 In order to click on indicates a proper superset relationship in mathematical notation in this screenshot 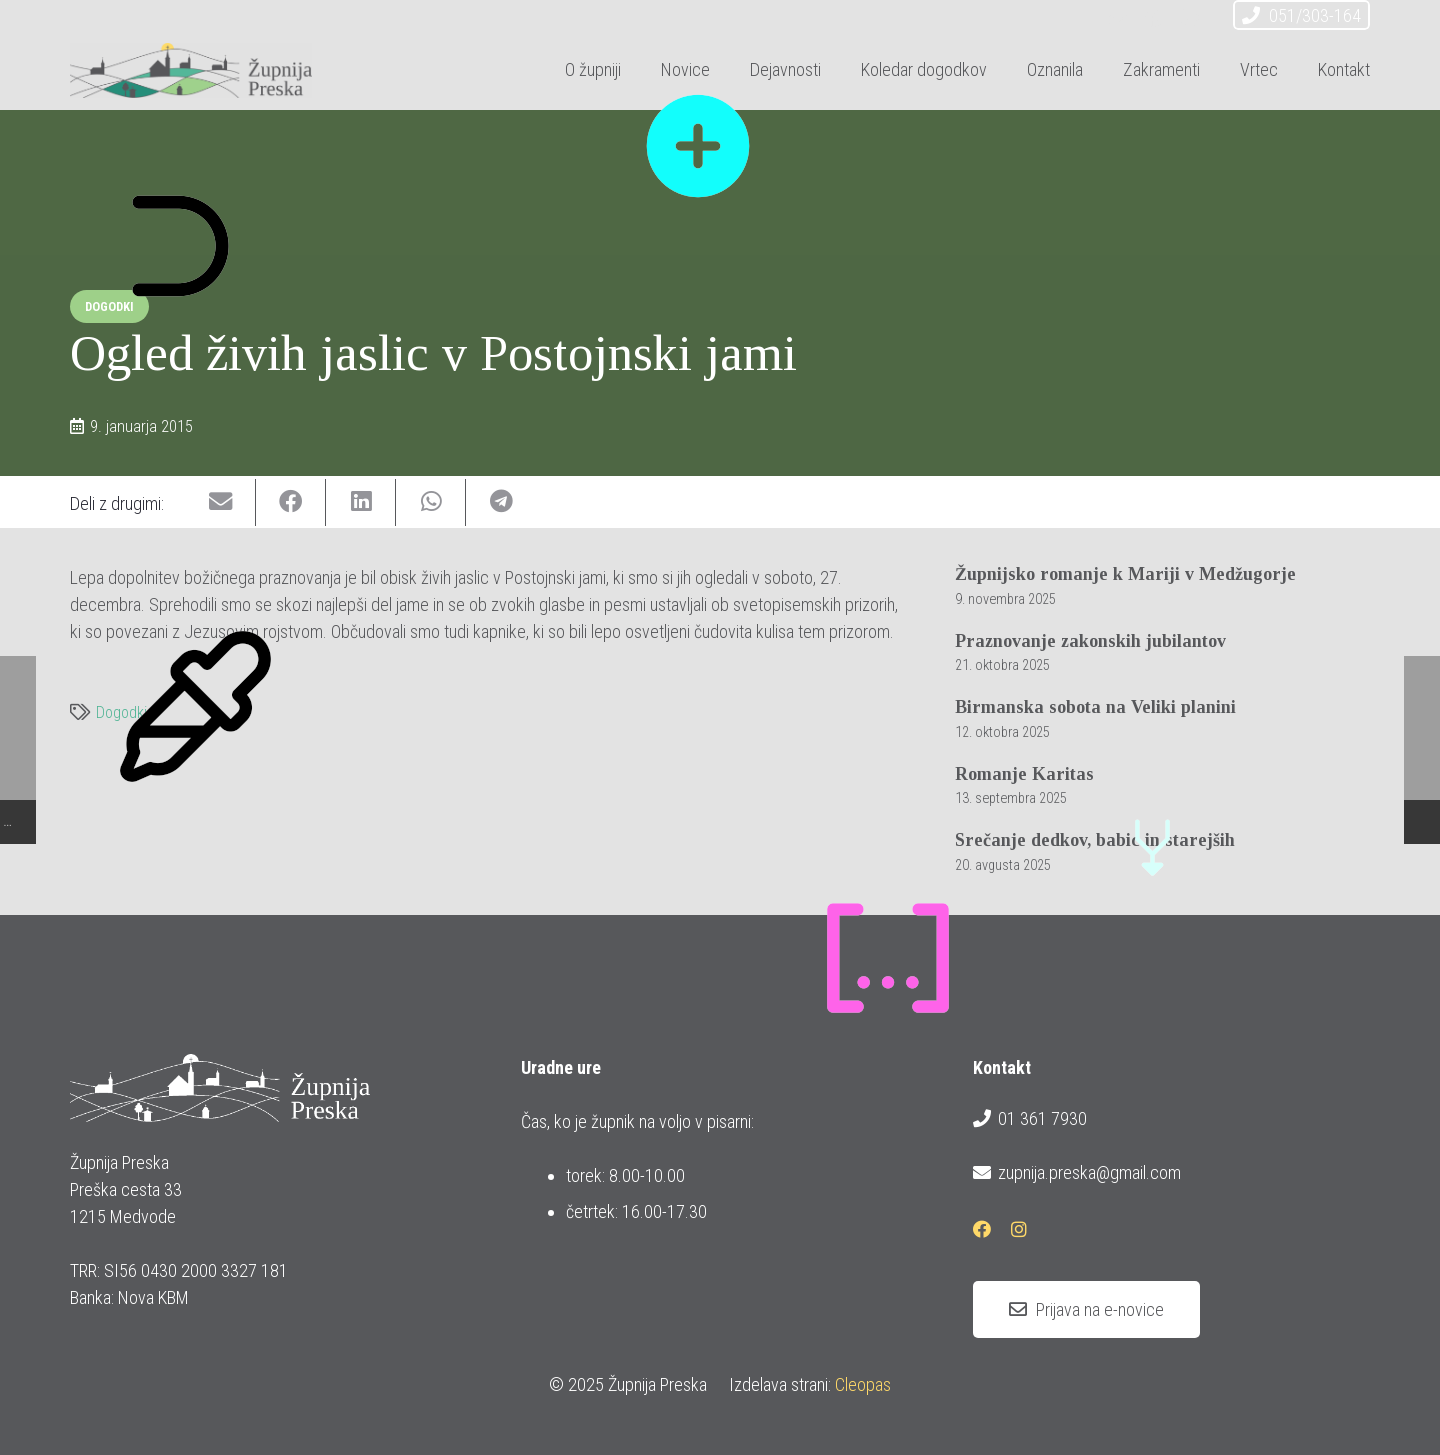, I will do `click(174, 246)`.